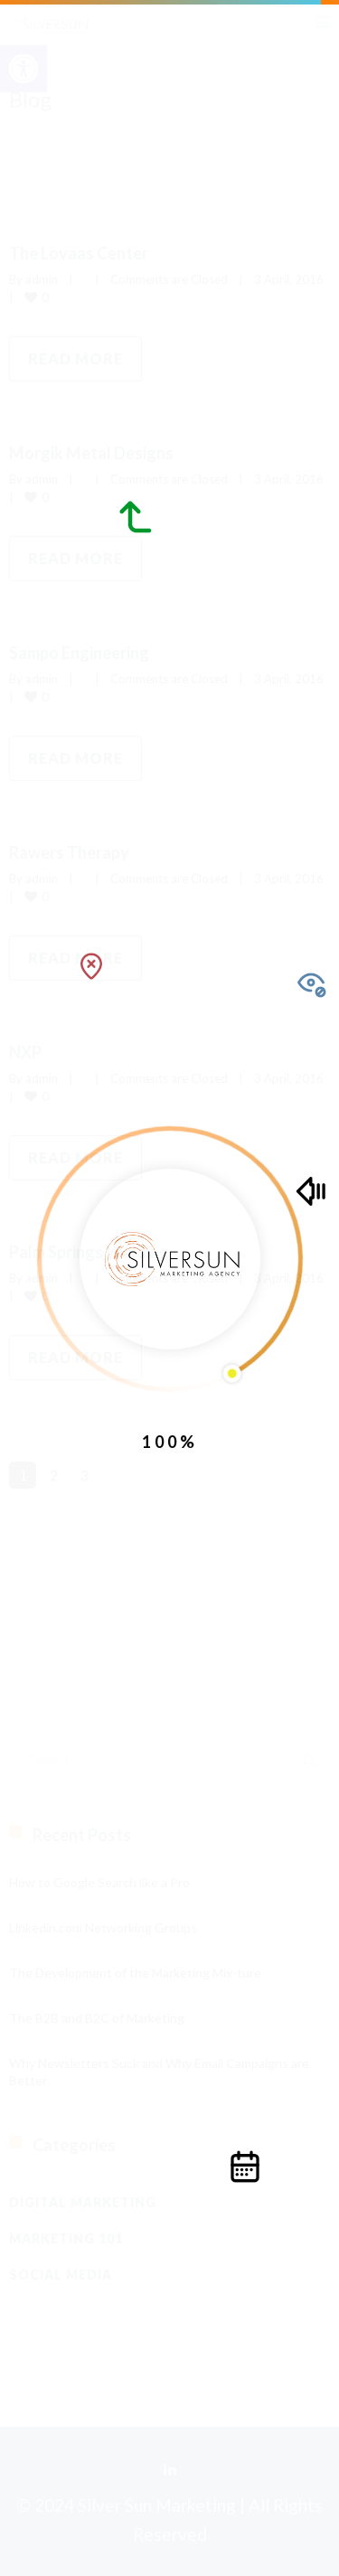 The height and width of the screenshot is (2576, 339). Describe the element at coordinates (311, 982) in the screenshot. I see `disable visibility or hide content` at that location.